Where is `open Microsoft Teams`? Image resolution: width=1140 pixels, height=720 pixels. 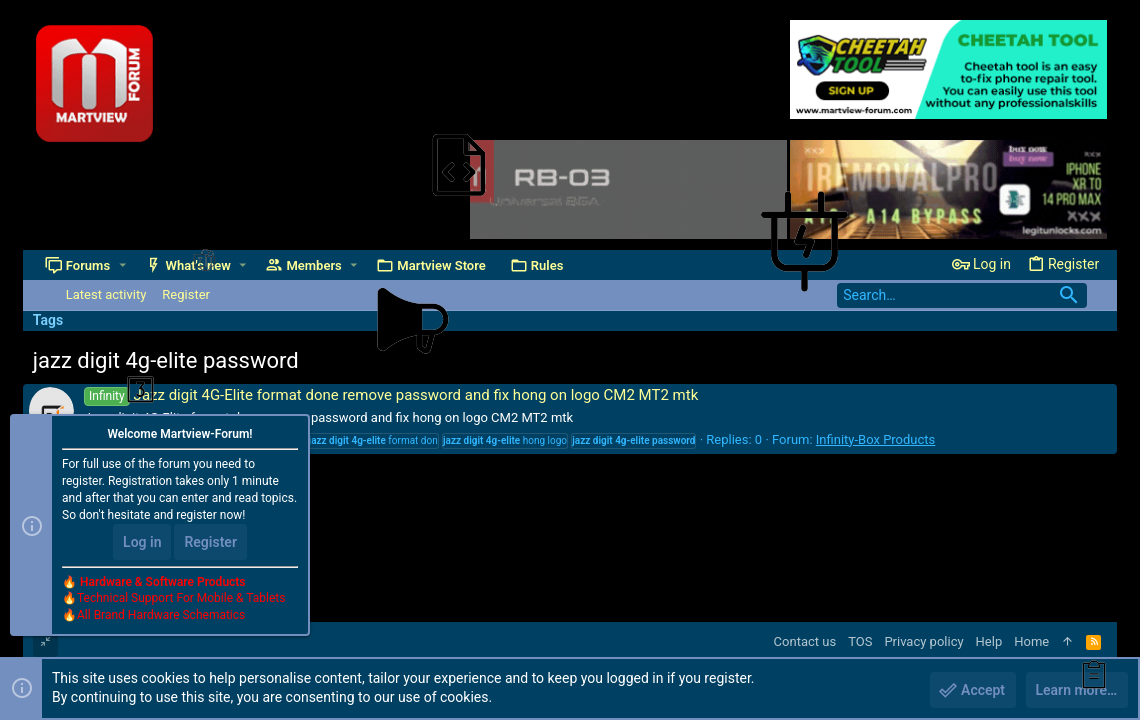 open Microsoft Teams is located at coordinates (204, 260).